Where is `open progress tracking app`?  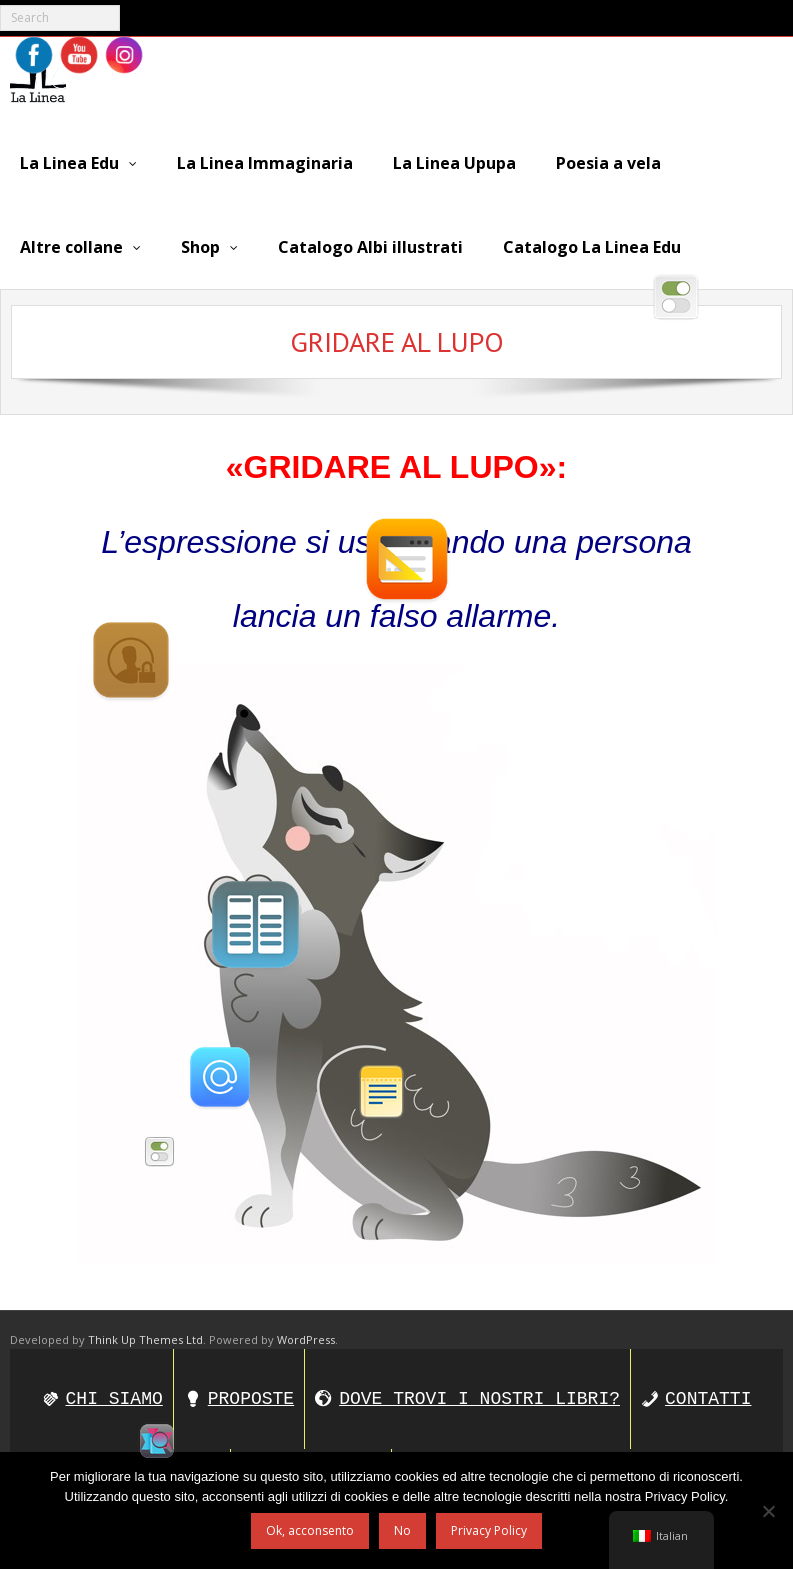 open progress tracking app is located at coordinates (255, 924).